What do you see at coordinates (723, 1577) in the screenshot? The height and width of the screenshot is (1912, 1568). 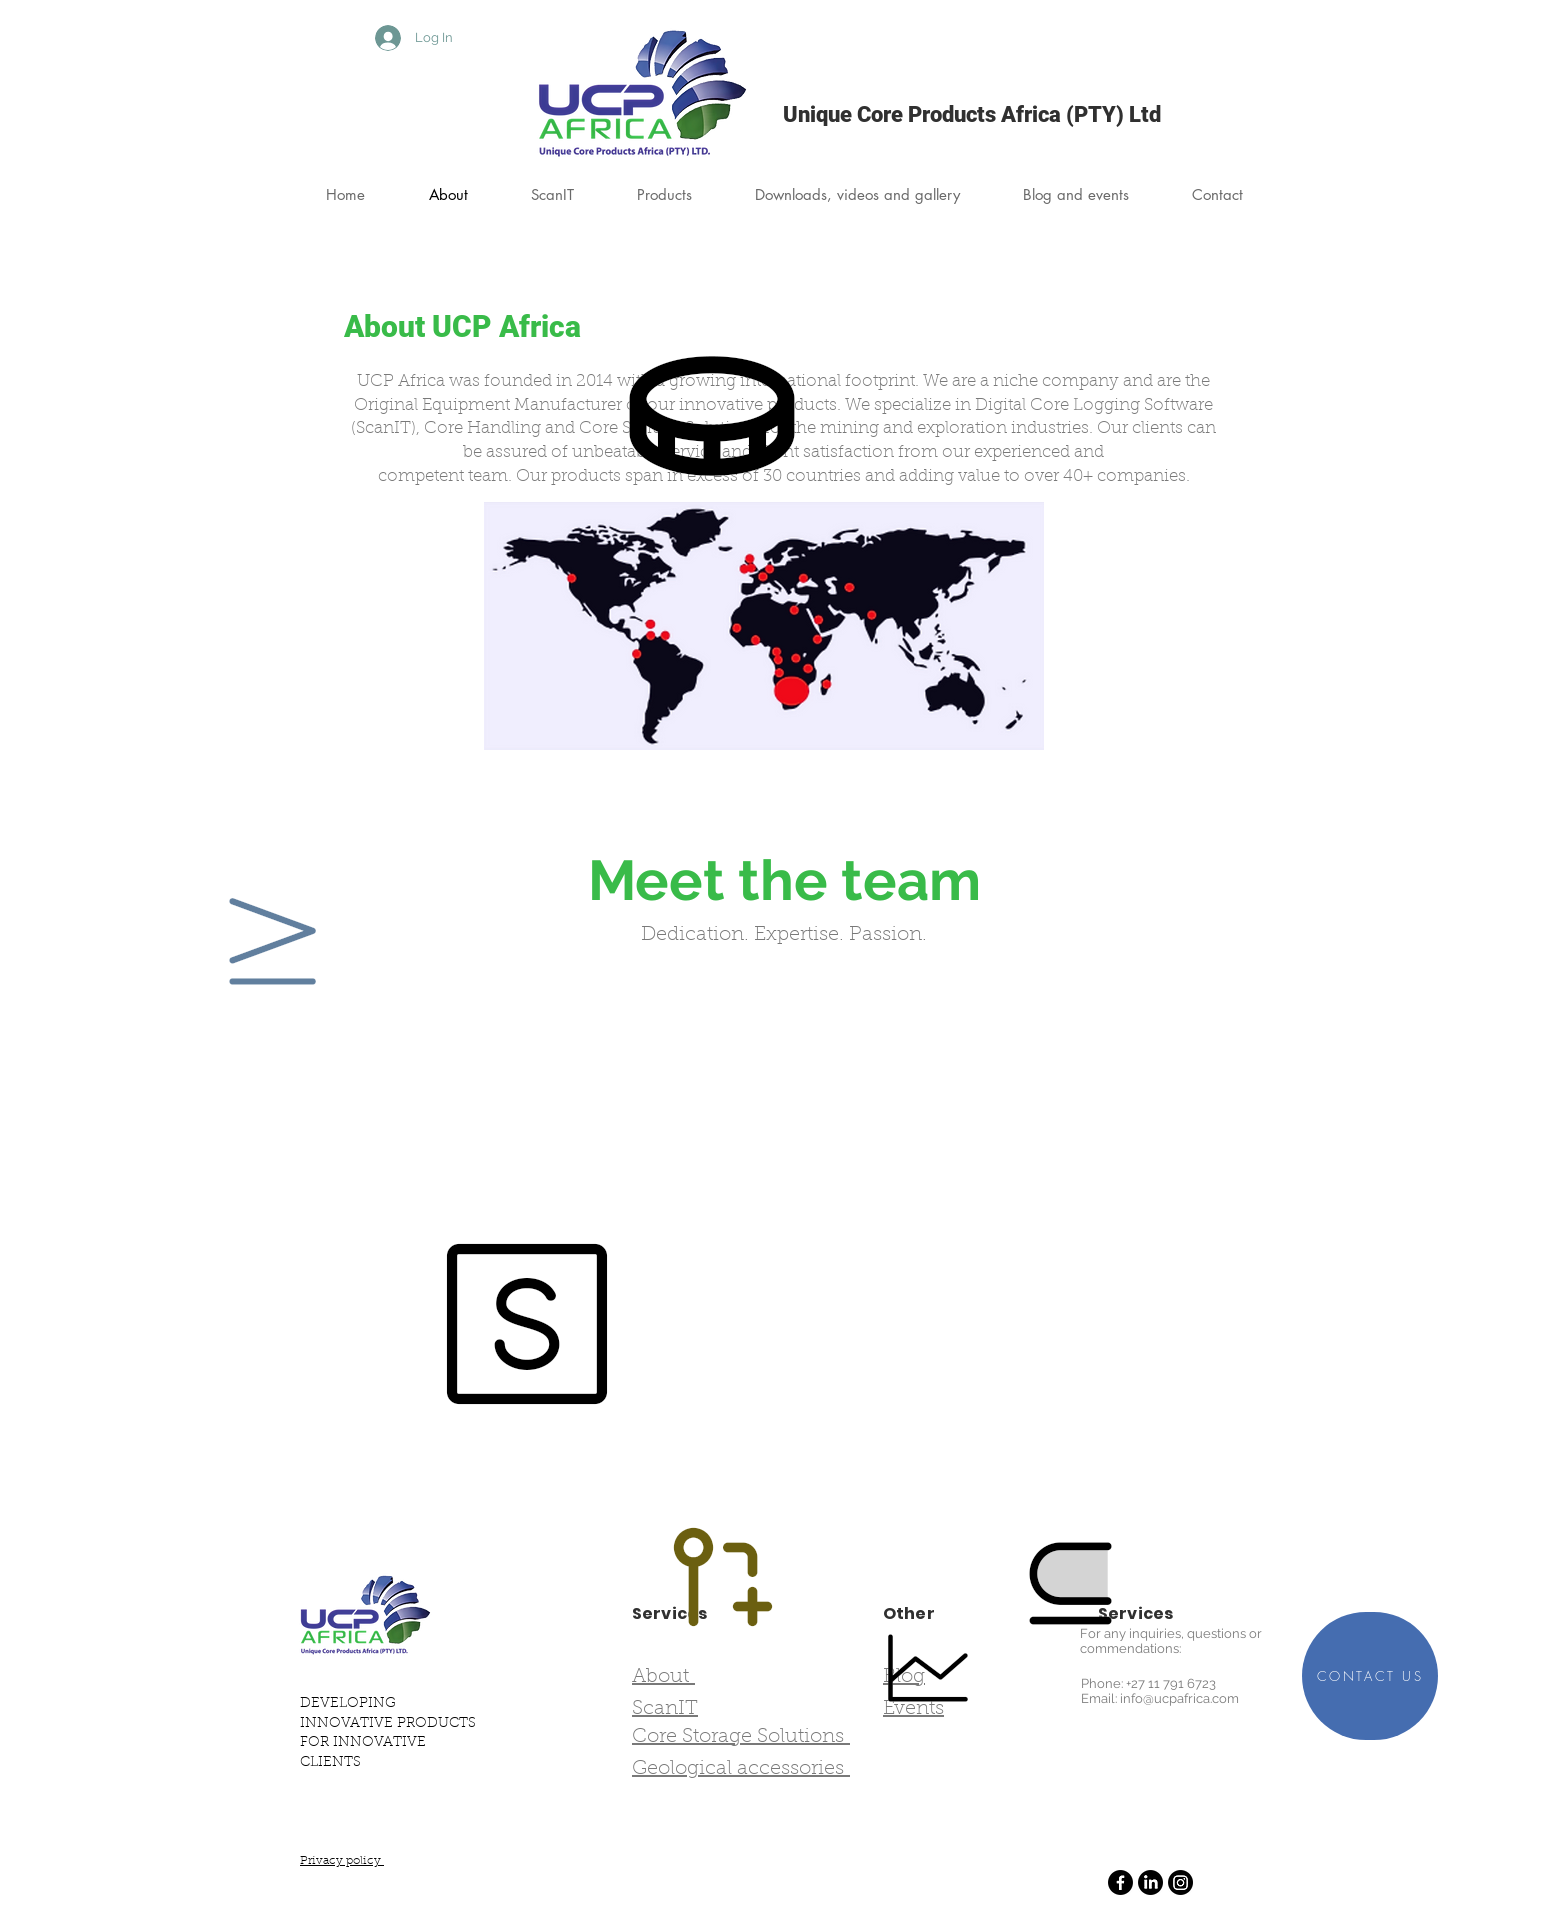 I see `create a new pull request` at bounding box center [723, 1577].